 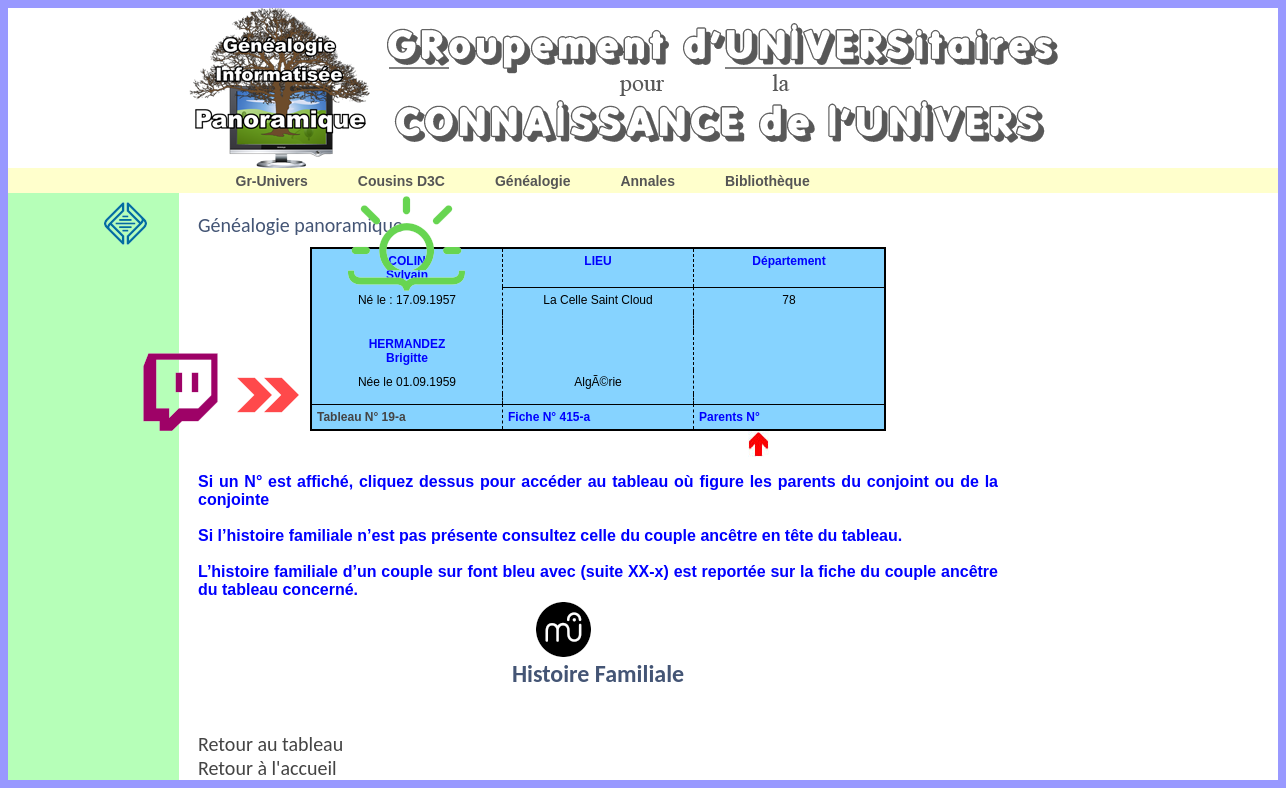 I want to click on open the Local app, so click(x=125, y=223).